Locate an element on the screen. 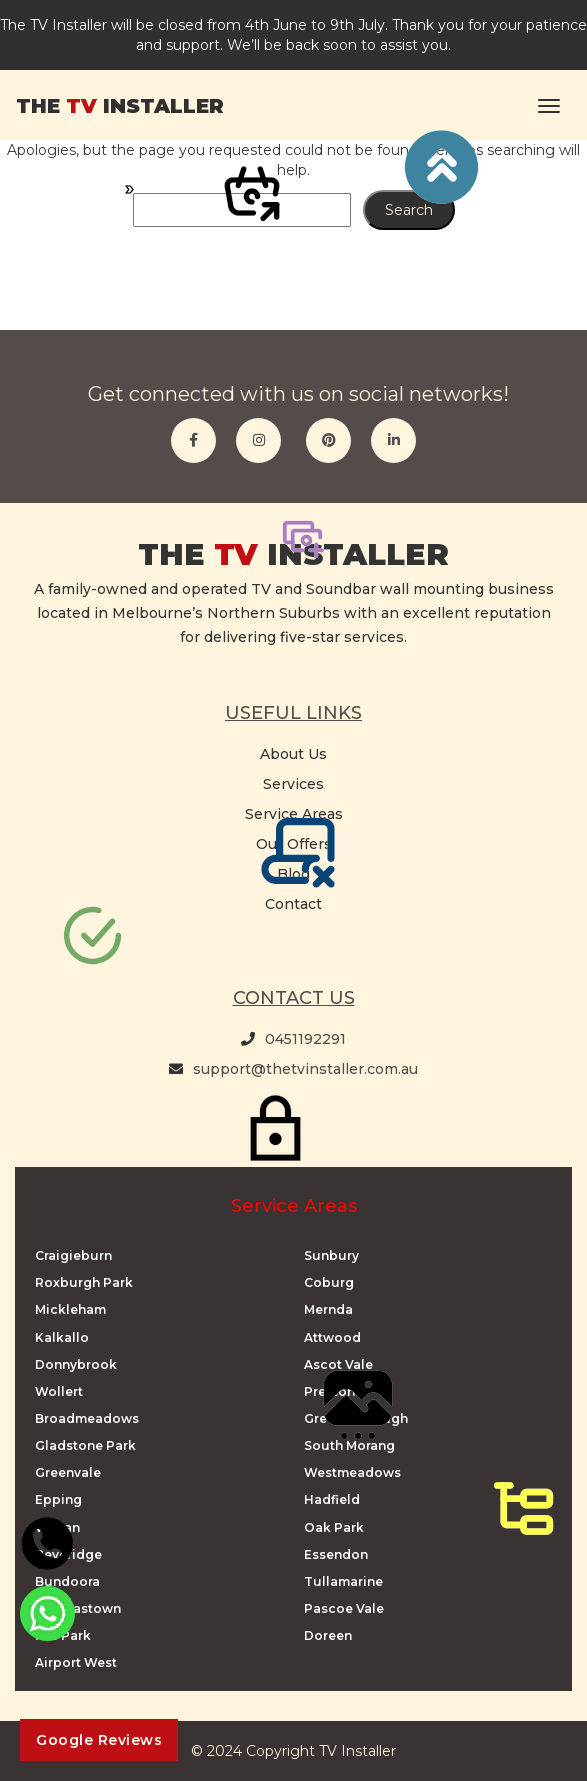 This screenshot has width=587, height=1781. share your shopping basket with others is located at coordinates (252, 191).